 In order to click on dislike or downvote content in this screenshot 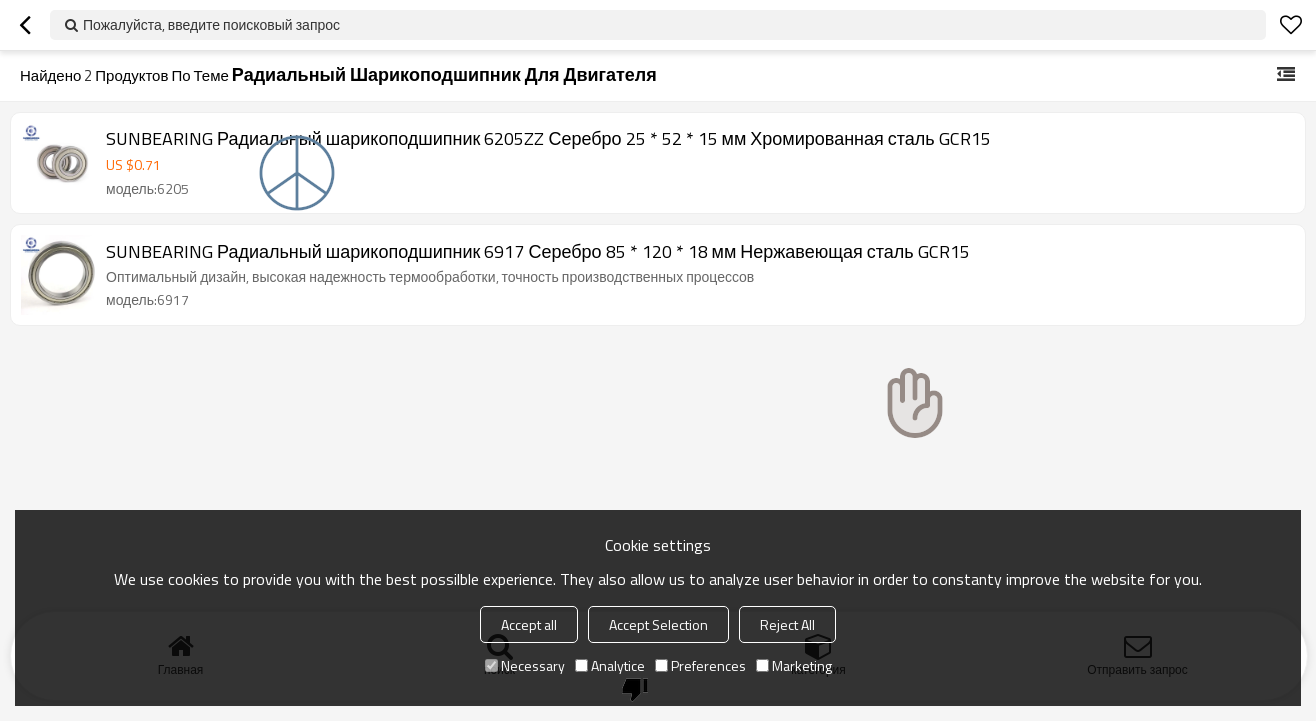, I will do `click(635, 689)`.